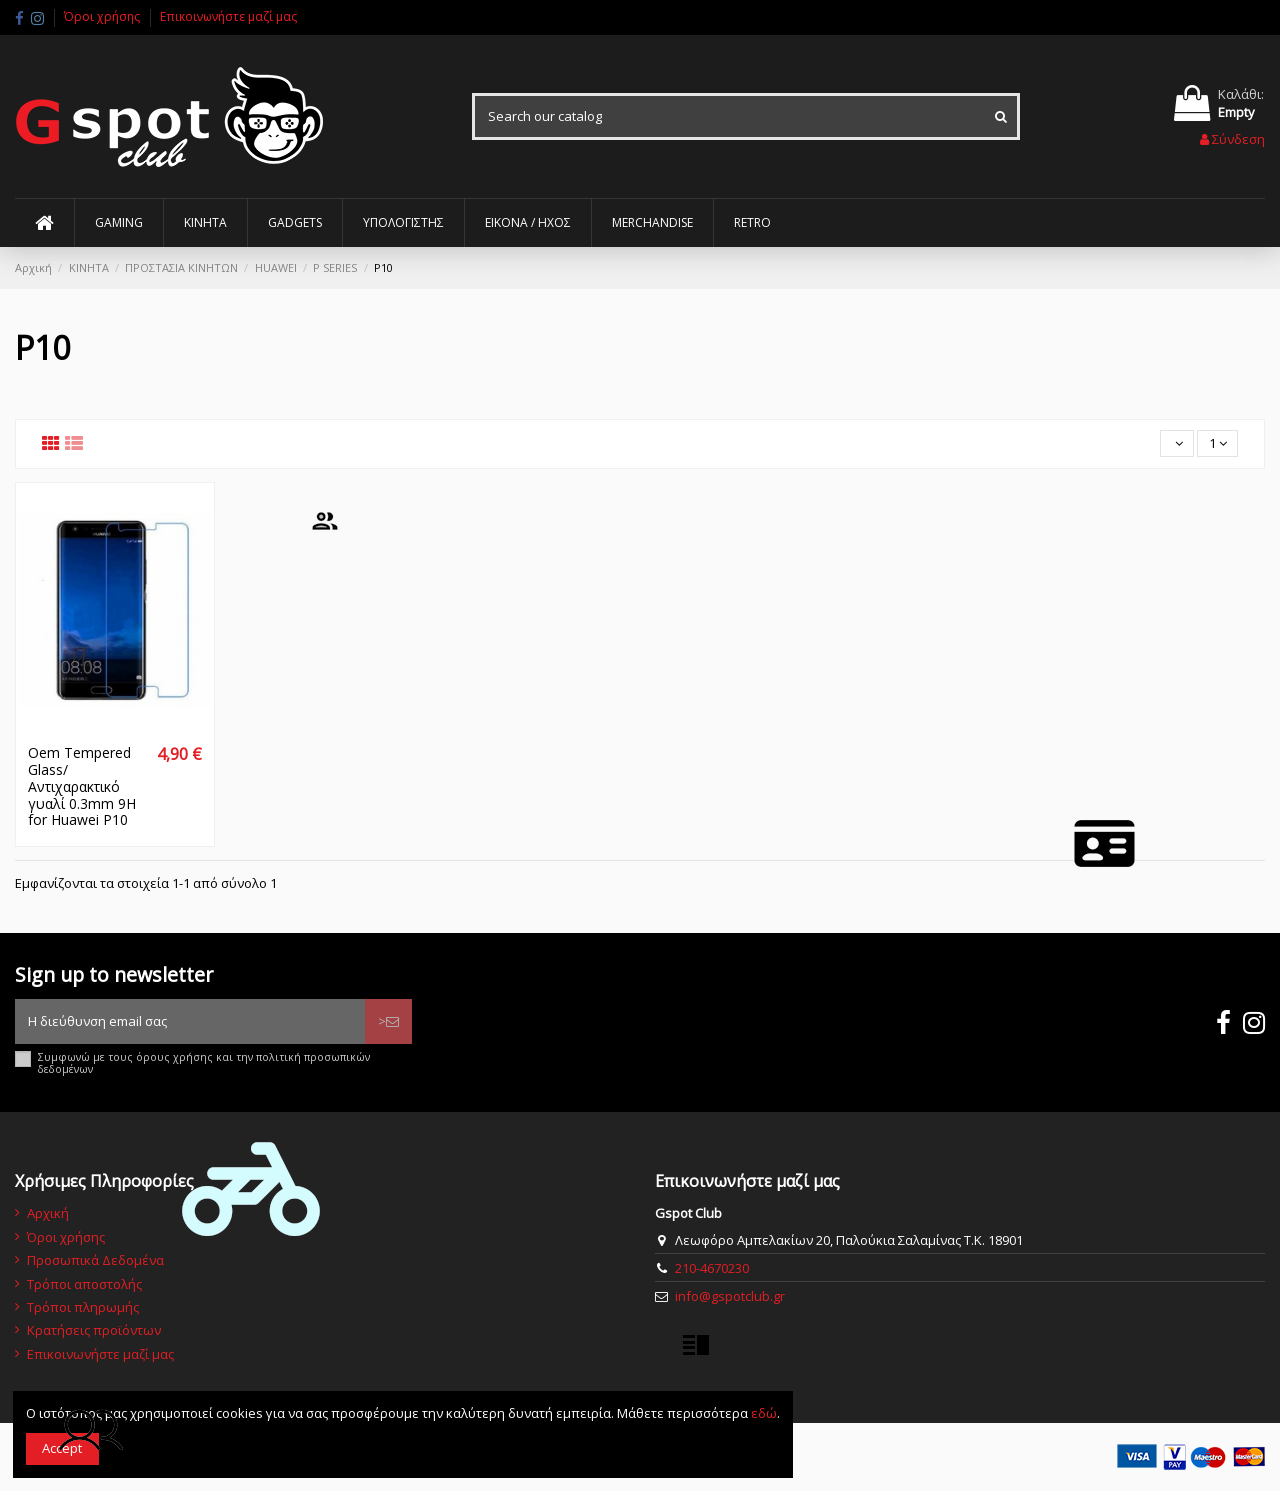  I want to click on select motorcycle as vehicle type, so click(251, 1186).